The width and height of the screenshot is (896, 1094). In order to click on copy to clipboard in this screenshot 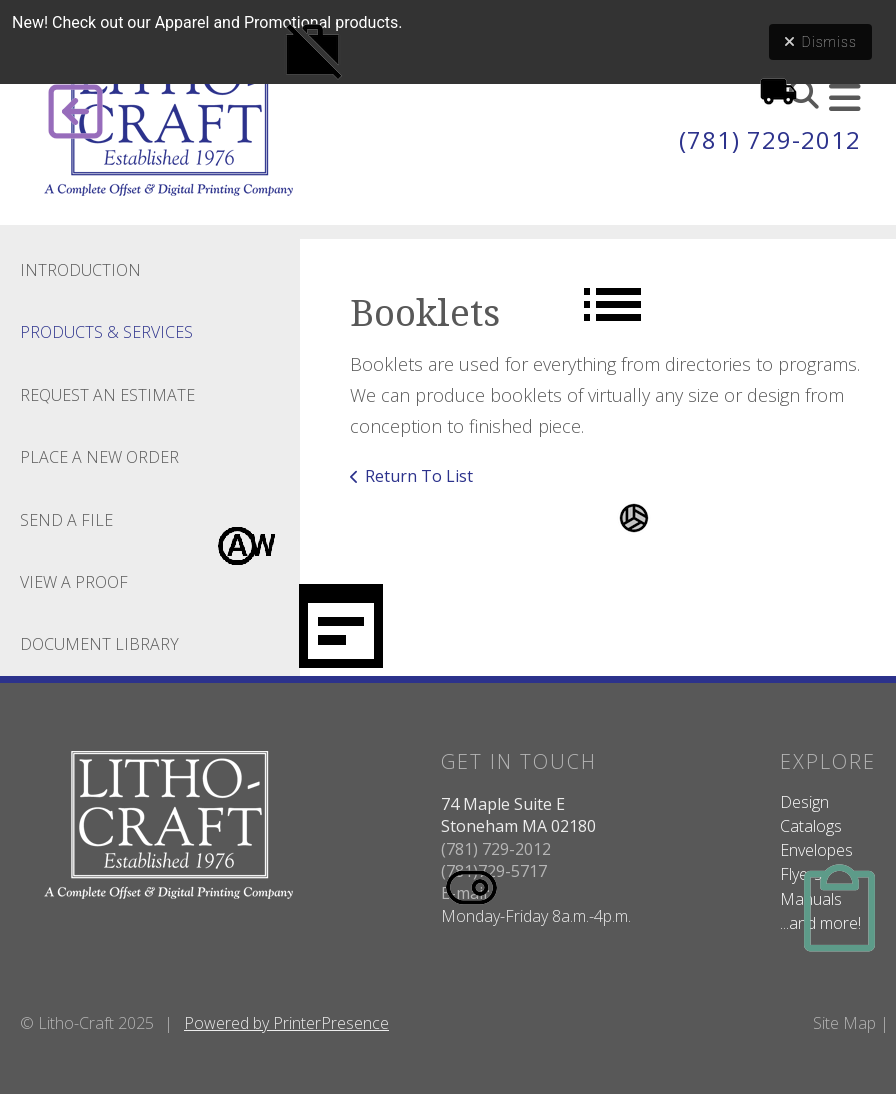, I will do `click(839, 909)`.